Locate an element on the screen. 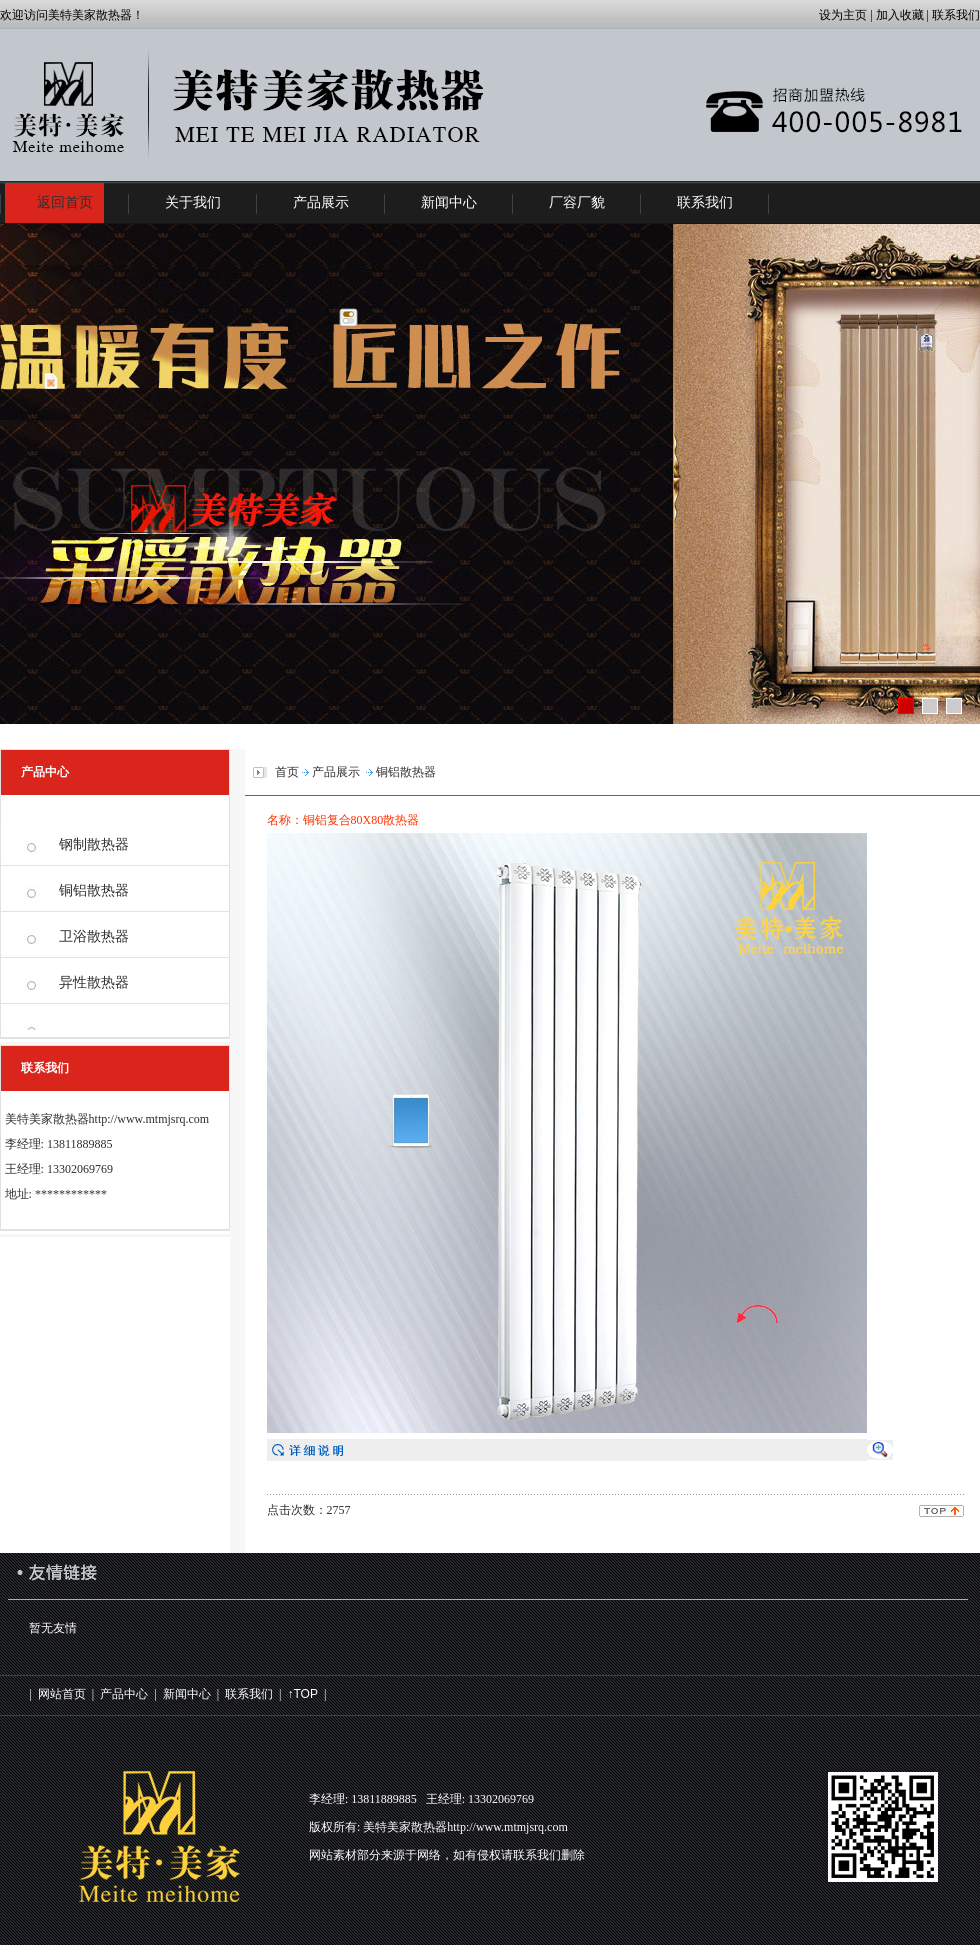 This screenshot has height=1945, width=980. a patch or diff file for code changes is located at coordinates (51, 381).